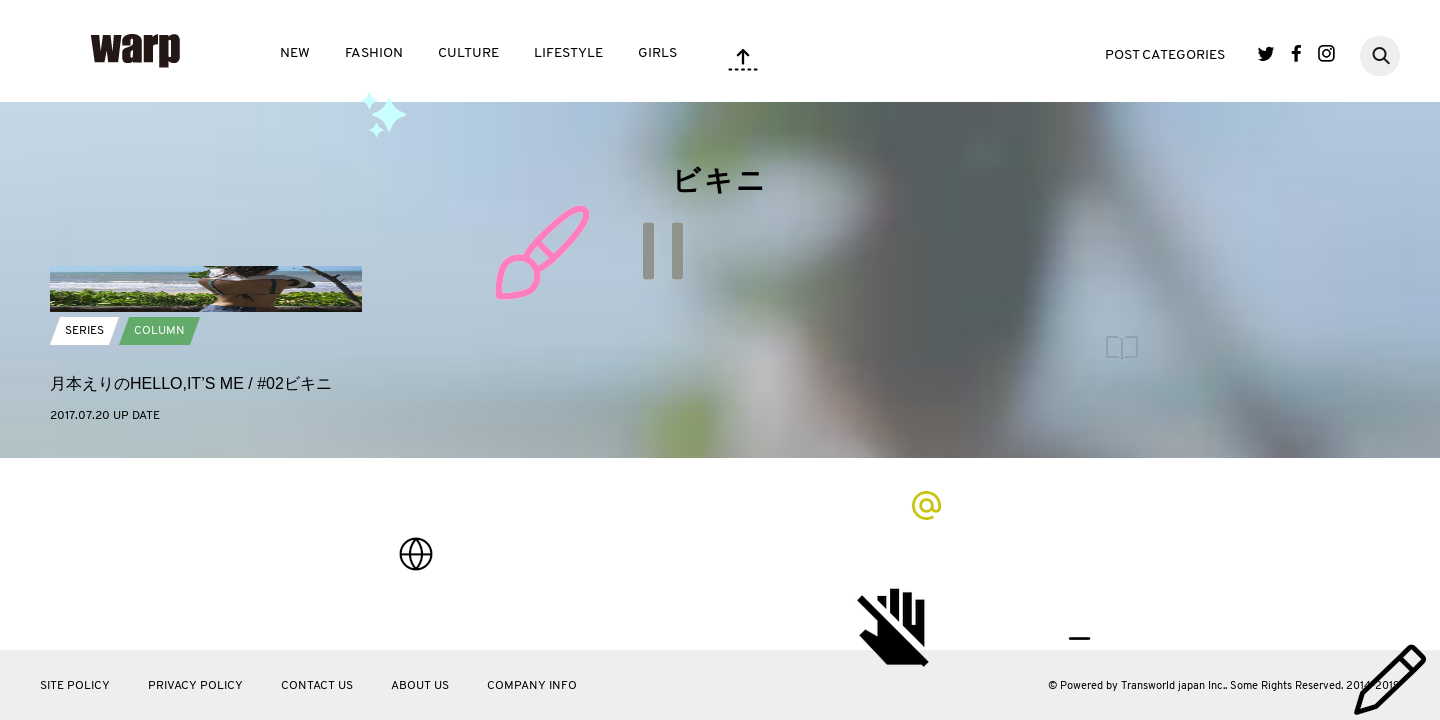 The height and width of the screenshot is (720, 1440). What do you see at coordinates (383, 114) in the screenshot?
I see `indicates AI-generated or enhanced content` at bounding box center [383, 114].